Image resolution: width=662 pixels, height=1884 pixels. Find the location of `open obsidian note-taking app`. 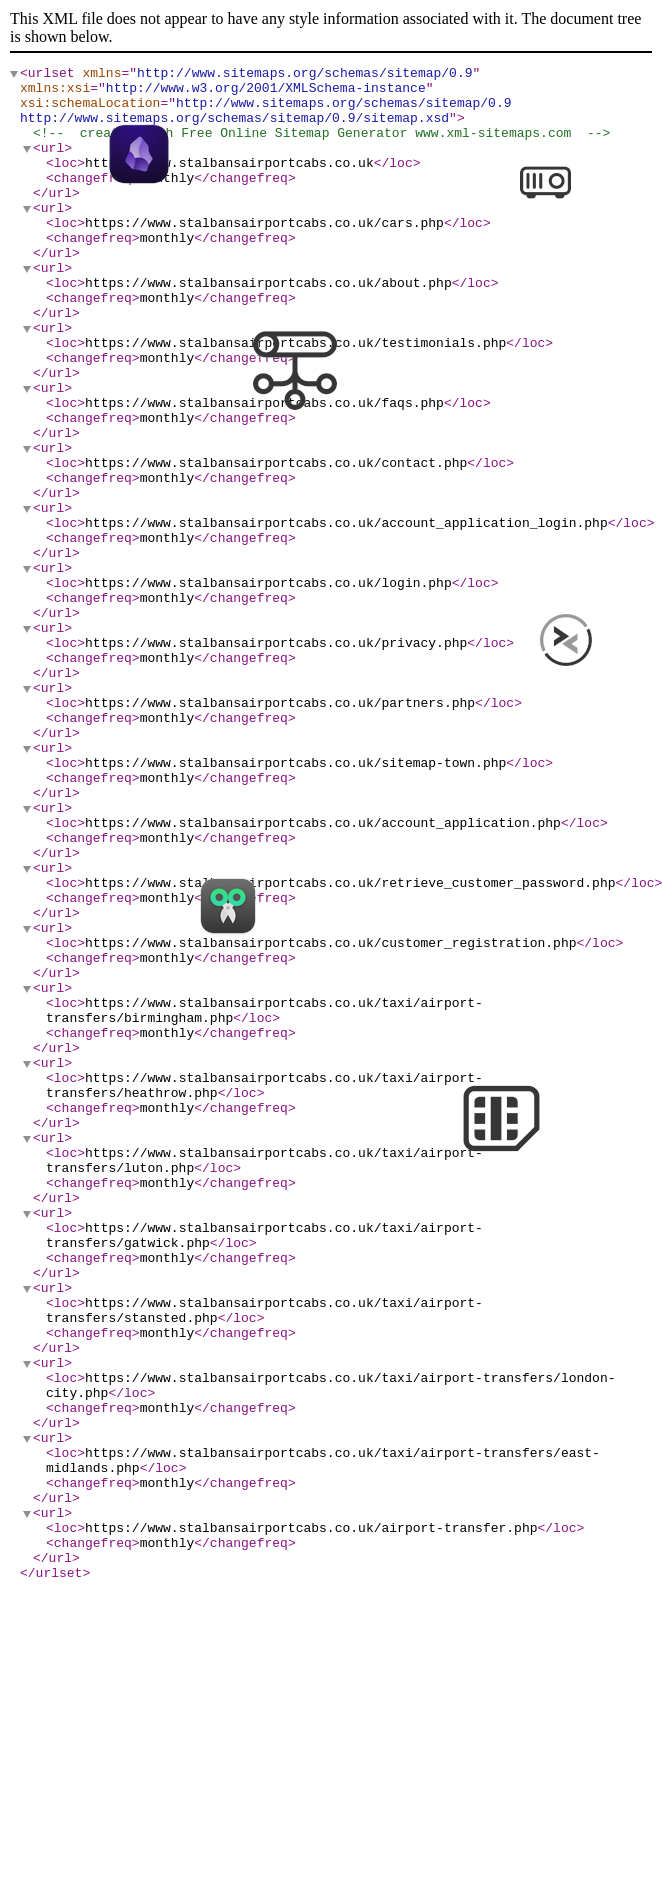

open obsidian note-taking app is located at coordinates (139, 154).